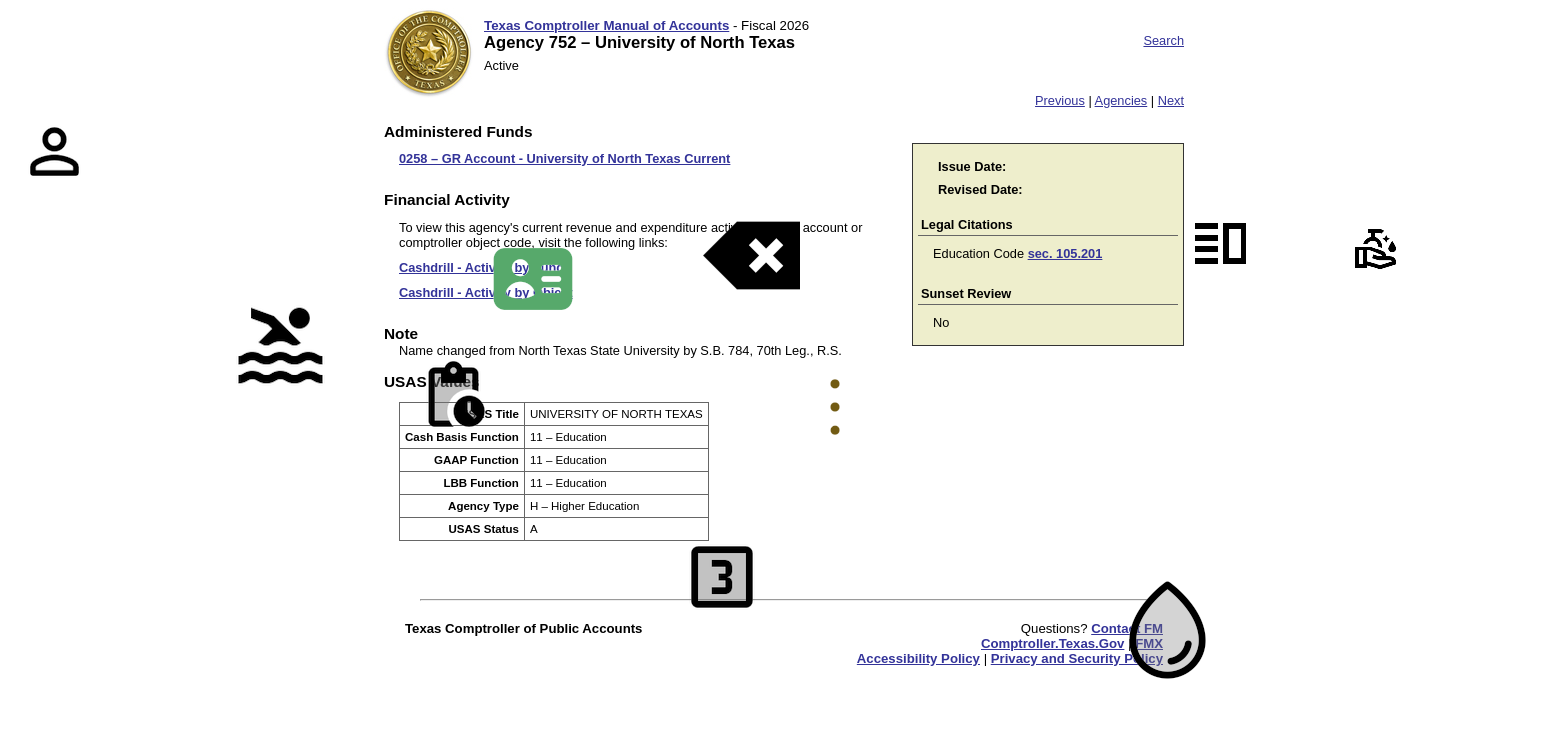  What do you see at coordinates (1376, 248) in the screenshot?
I see `hand hygiene or sanitization reminder` at bounding box center [1376, 248].